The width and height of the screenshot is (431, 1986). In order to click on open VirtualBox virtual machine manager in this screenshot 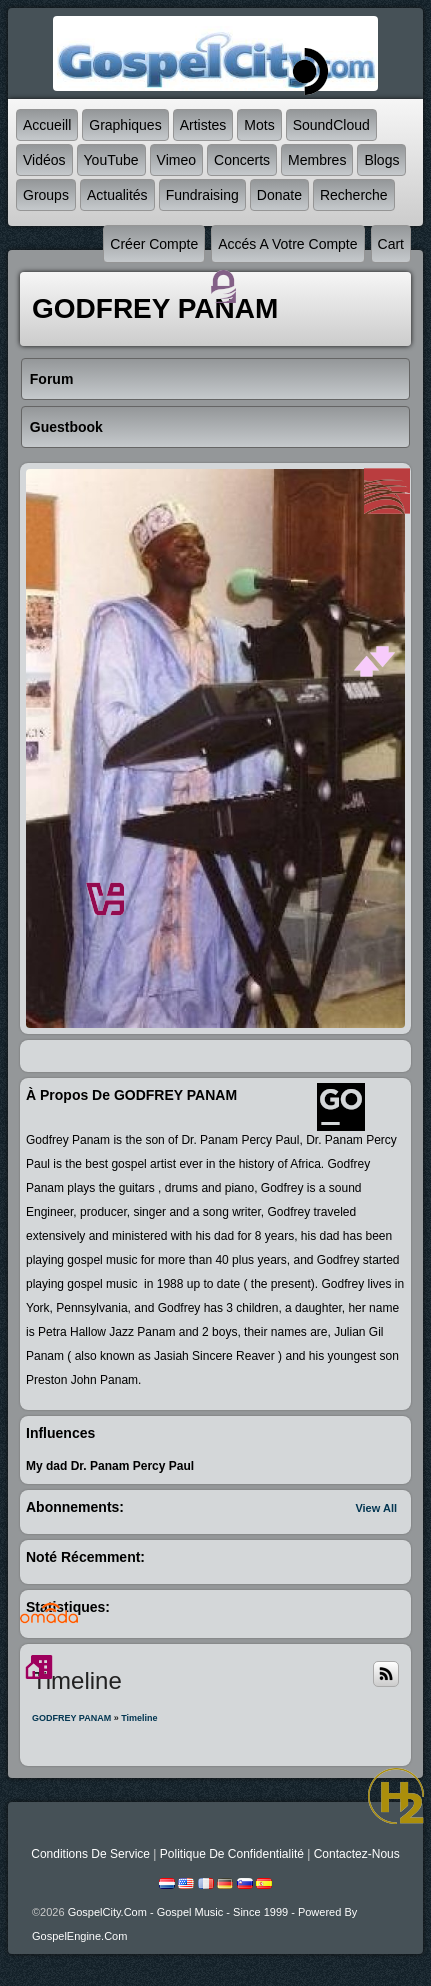, I will do `click(105, 899)`.